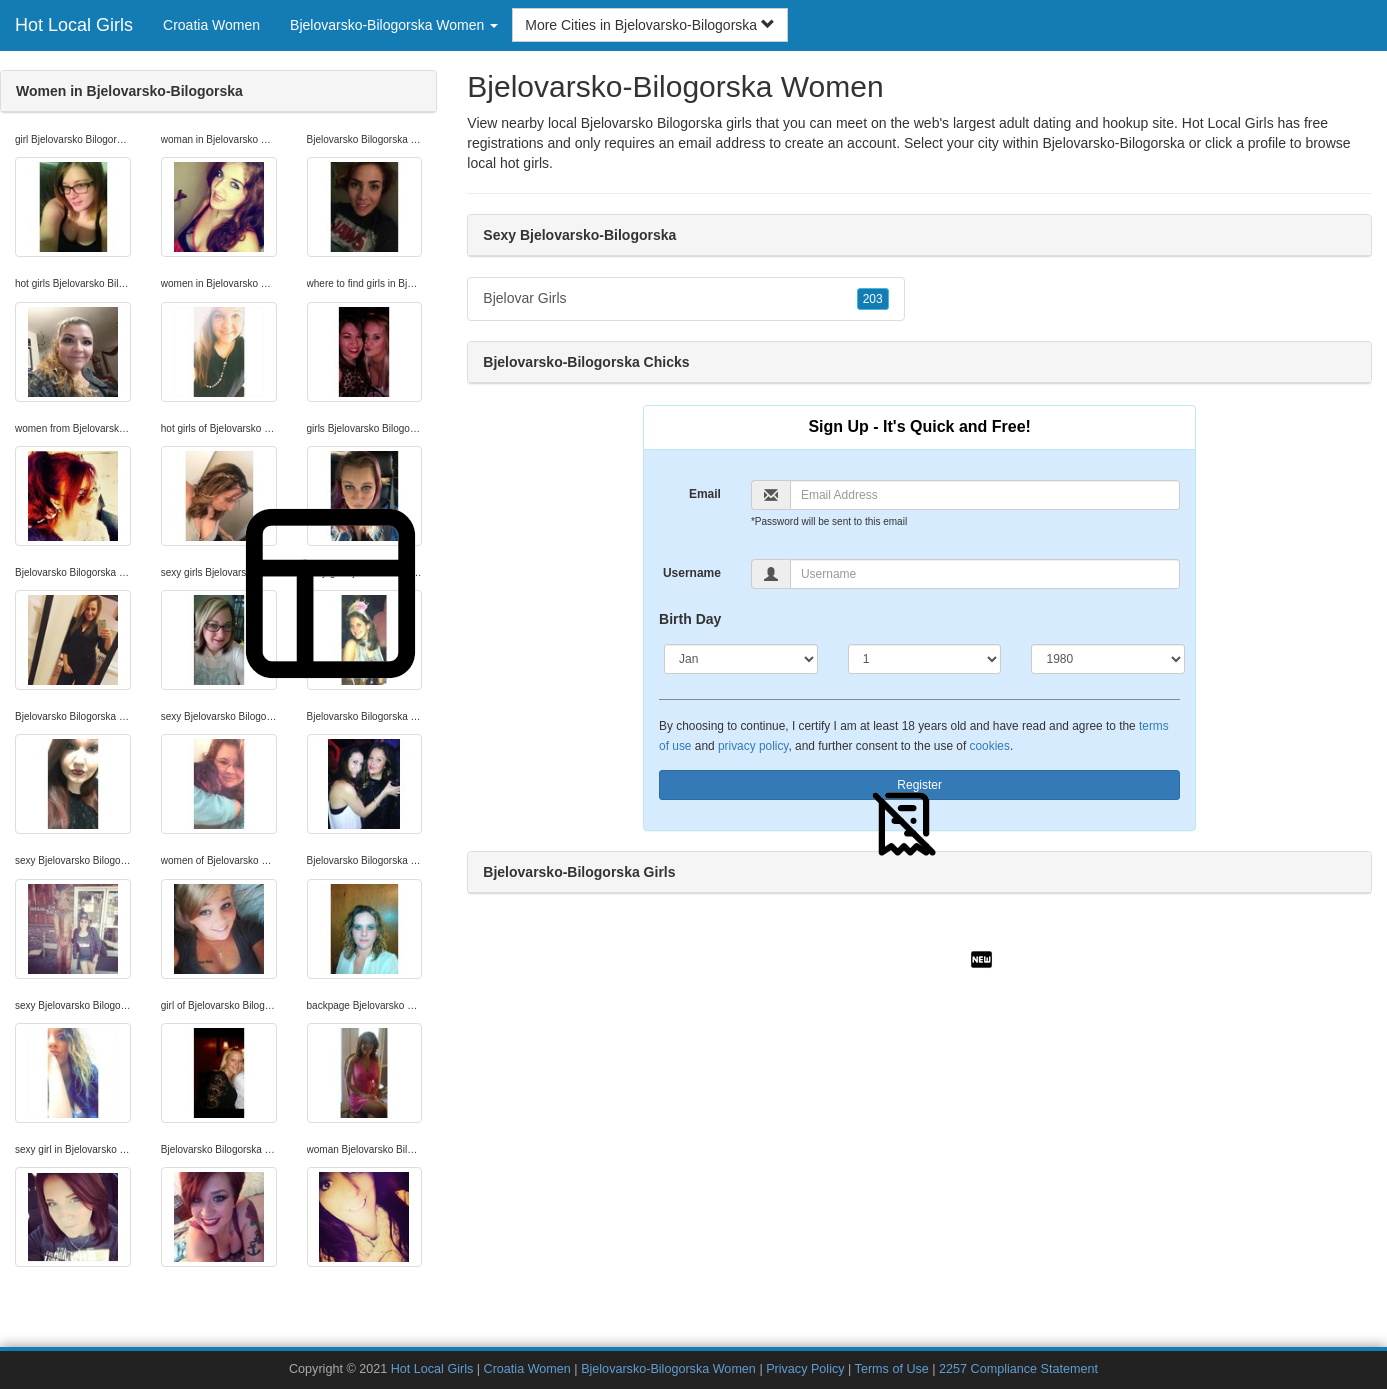  I want to click on indicates new content or recently added items, so click(981, 959).